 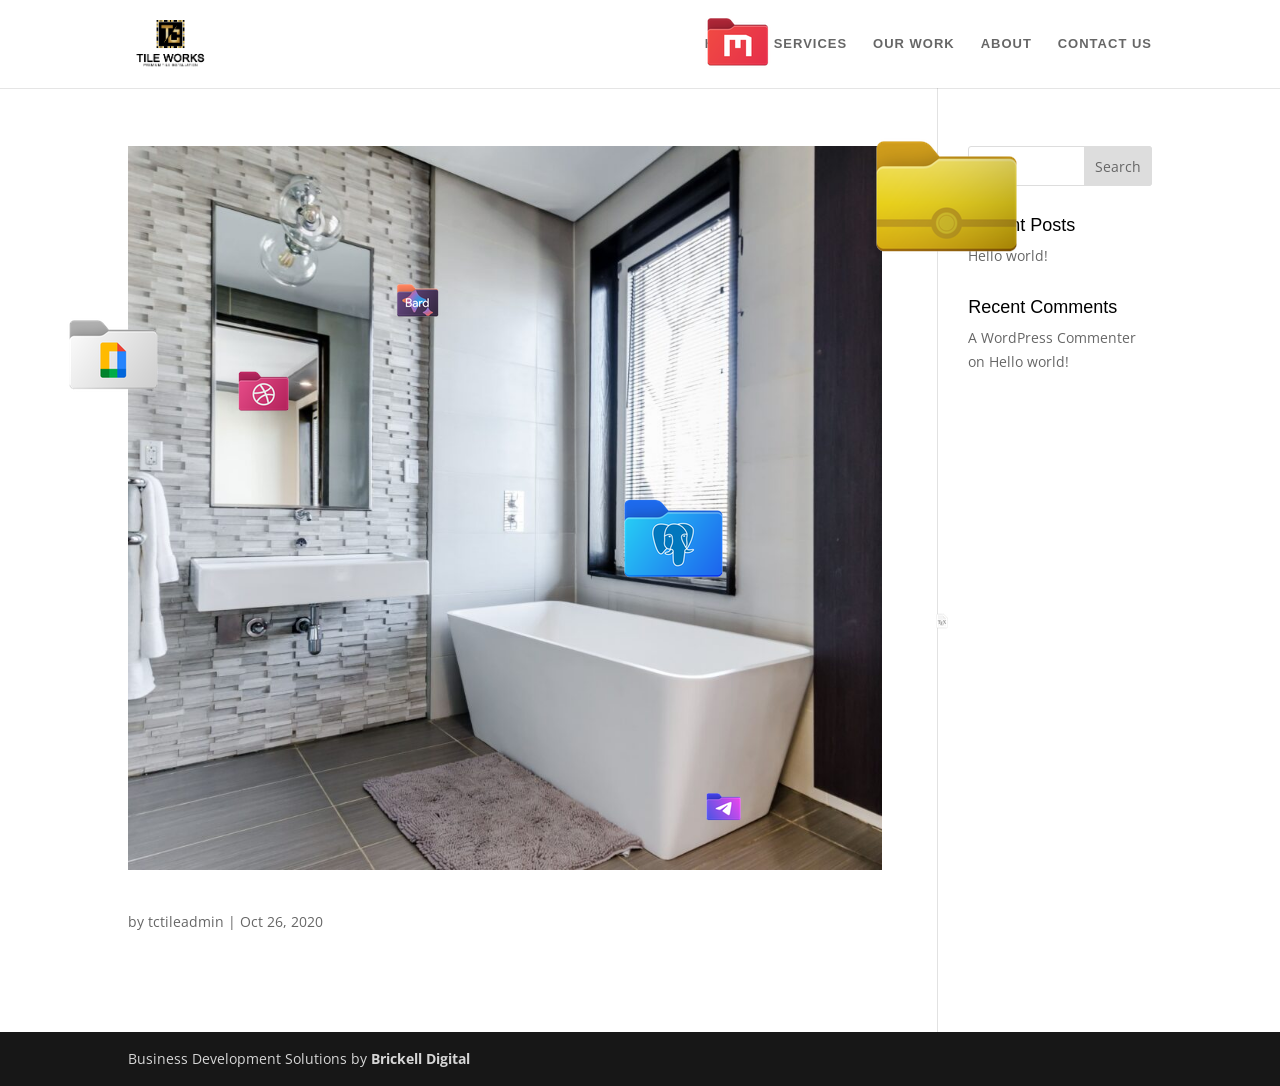 I want to click on a LaTeX or TeX document file, so click(x=942, y=621).